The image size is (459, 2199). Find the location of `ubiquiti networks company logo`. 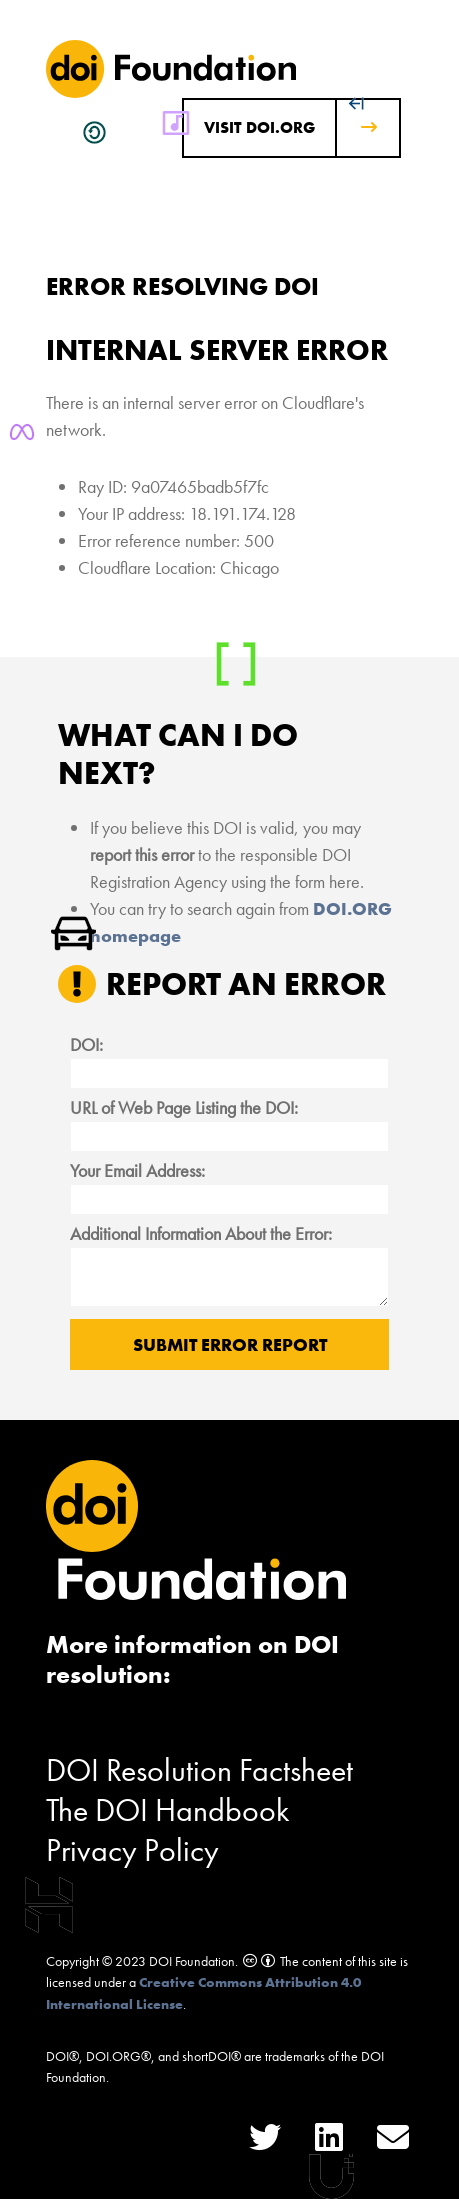

ubiquiti networks company logo is located at coordinates (331, 2176).